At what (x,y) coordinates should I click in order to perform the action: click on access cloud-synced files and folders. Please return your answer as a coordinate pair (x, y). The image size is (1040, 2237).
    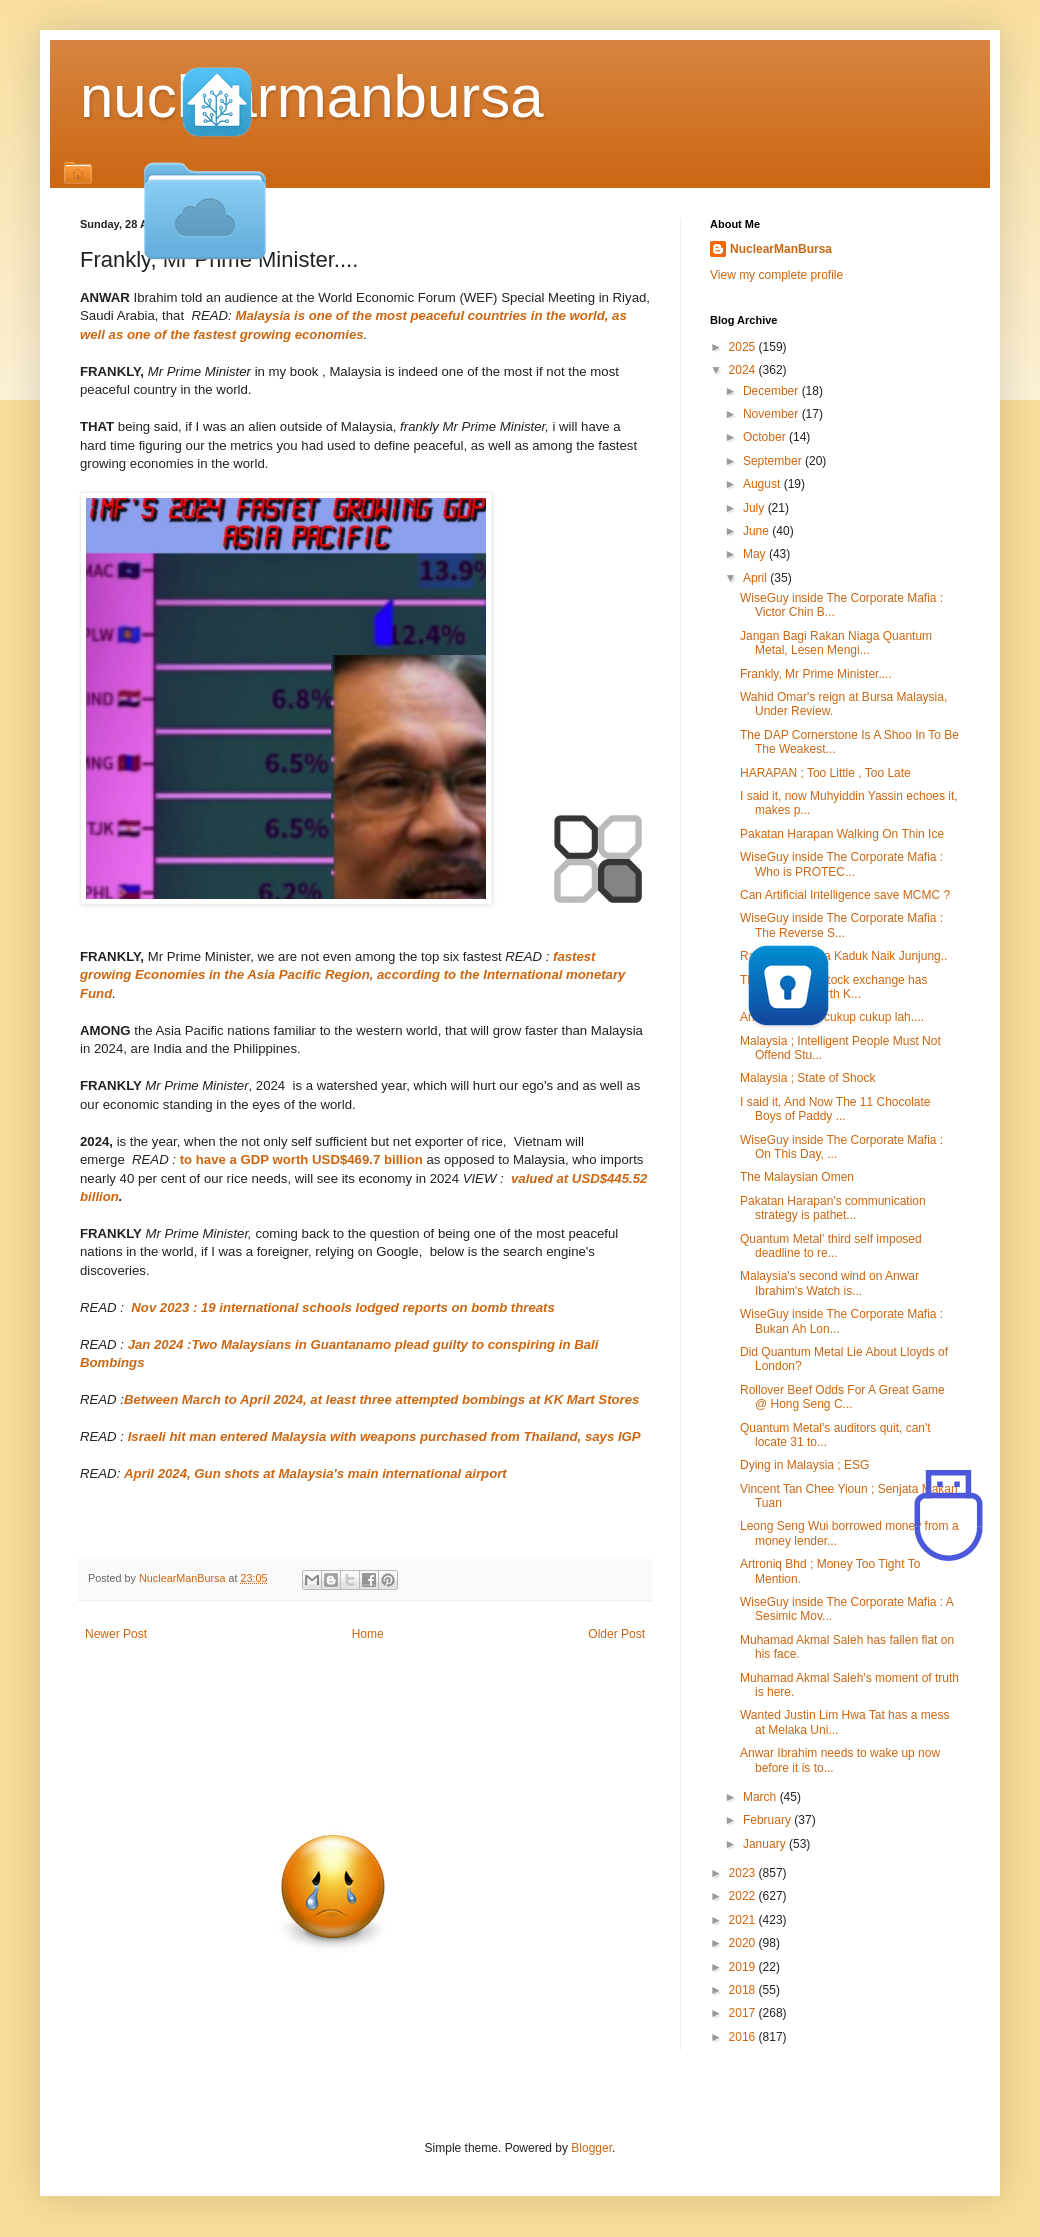
    Looking at the image, I should click on (205, 211).